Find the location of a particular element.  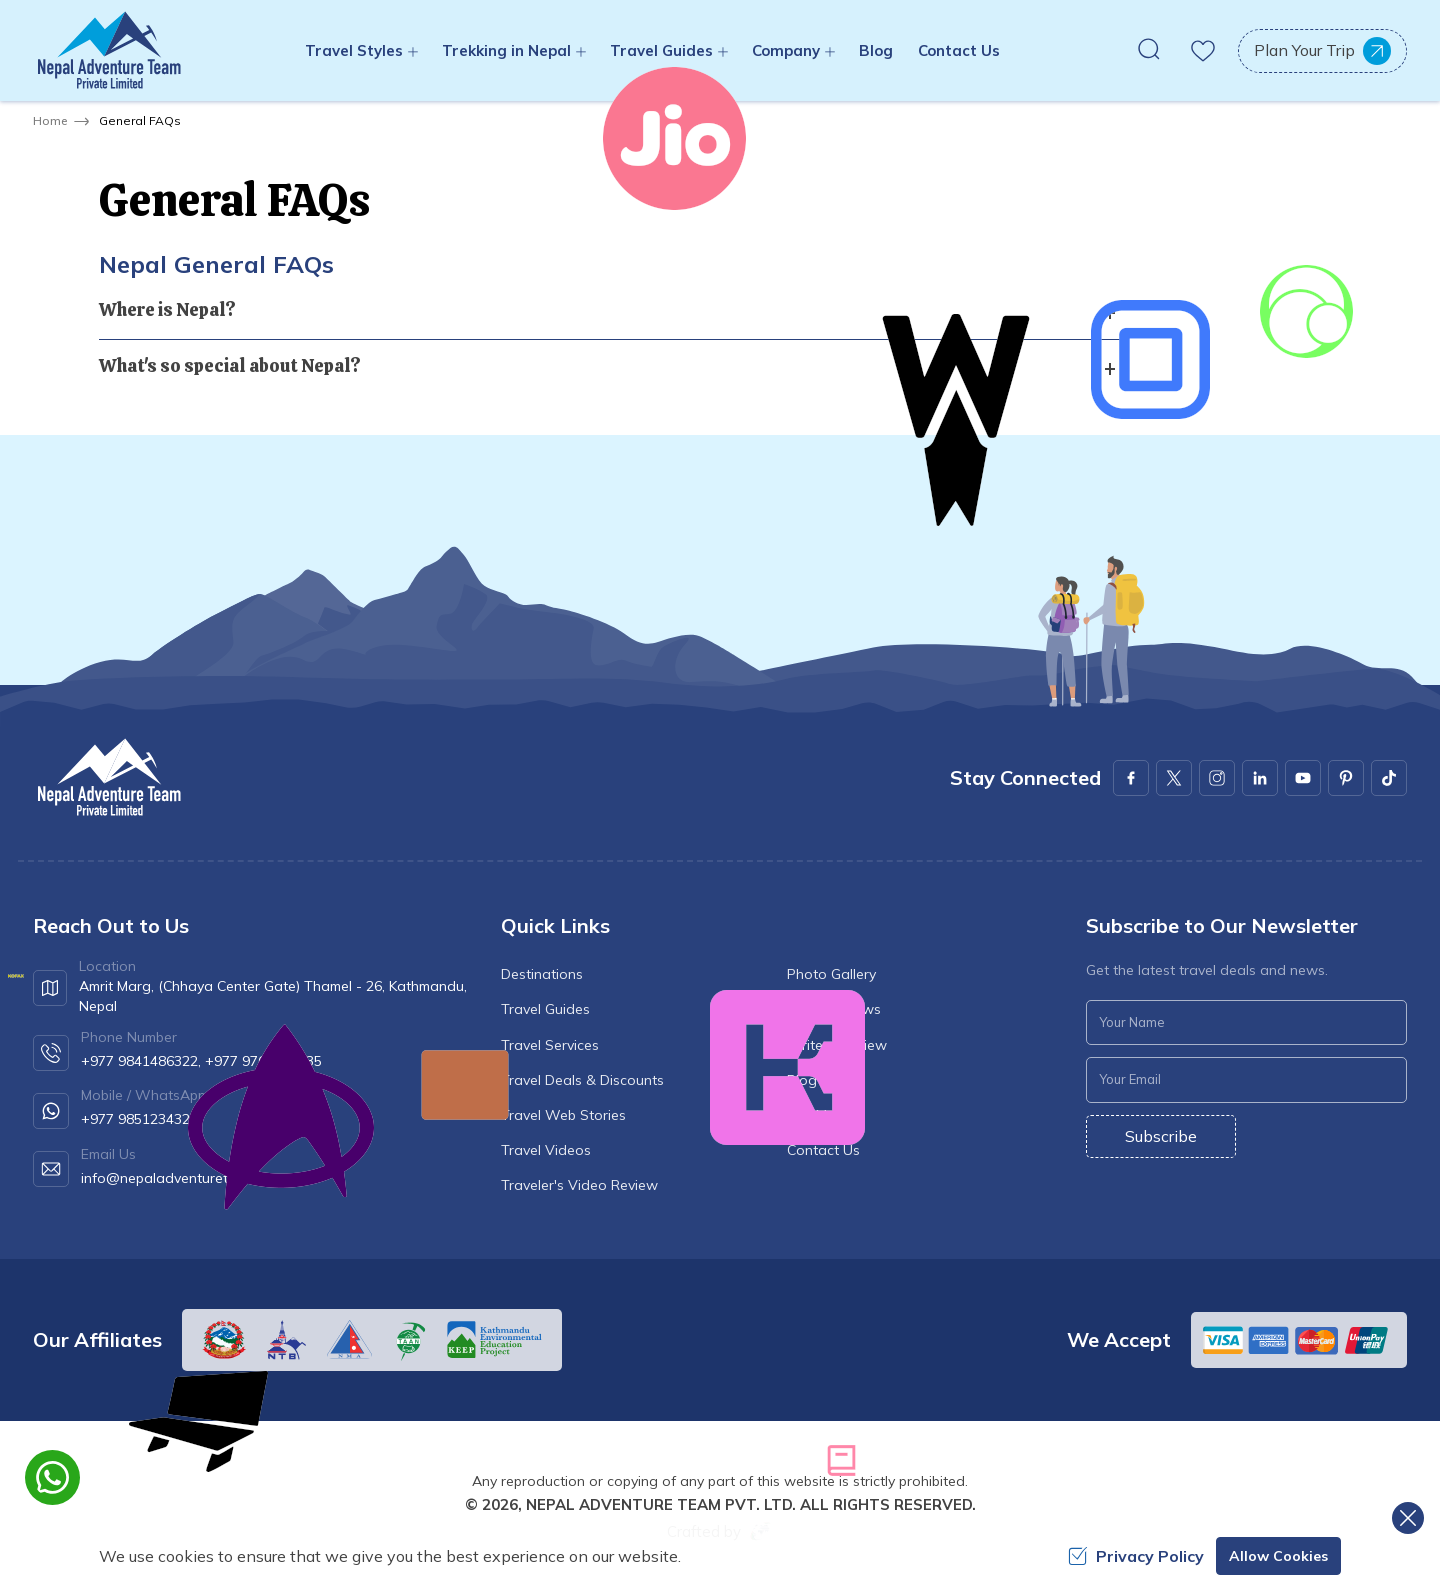

open Blockbench 3D modeling application is located at coordinates (198, 1421).